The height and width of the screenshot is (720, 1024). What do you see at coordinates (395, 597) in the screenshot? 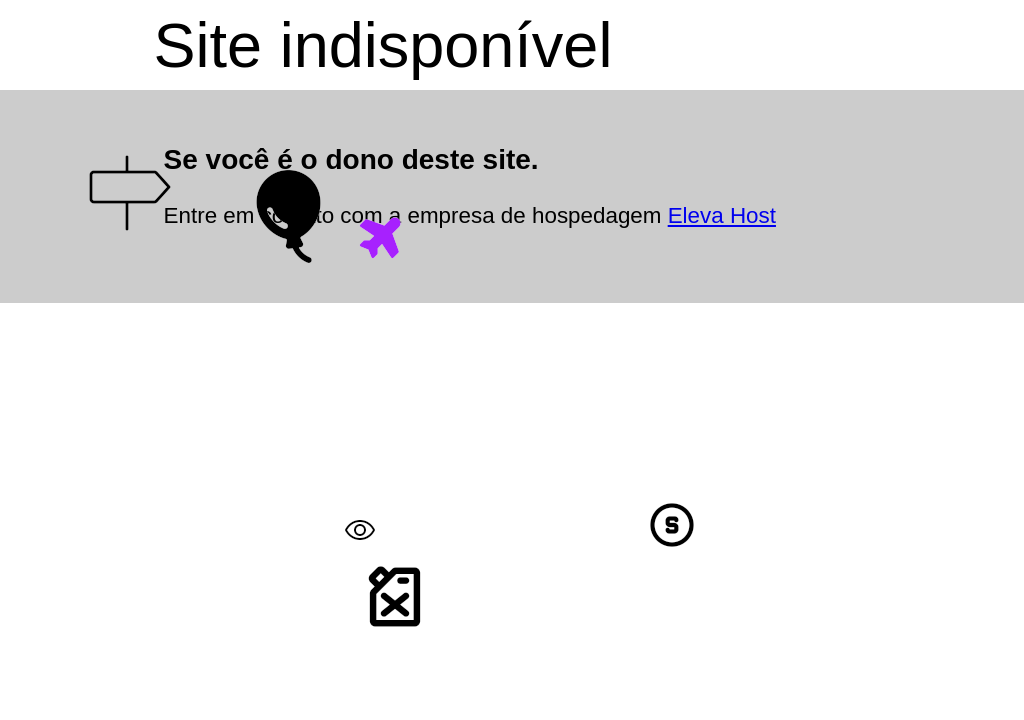
I see `indicates fuel or gas-related settings` at bounding box center [395, 597].